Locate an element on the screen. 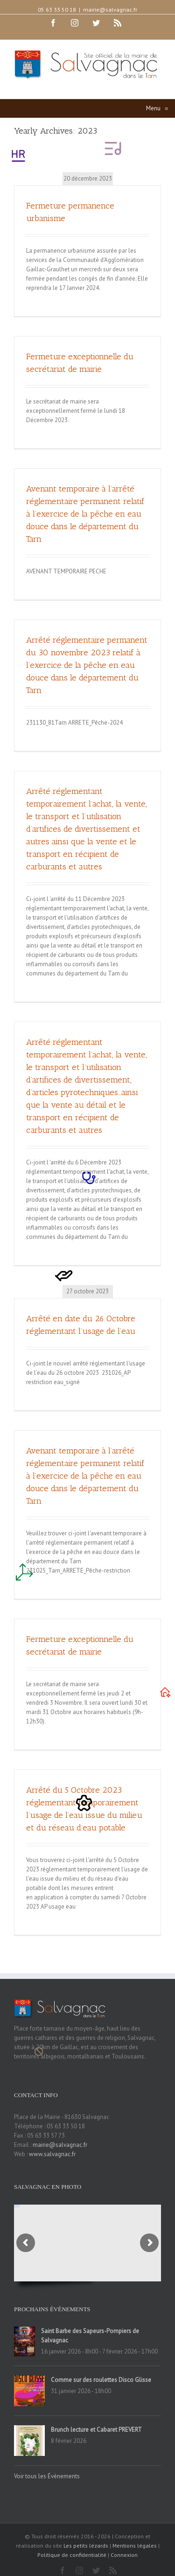 The image size is (175, 2576). access help or support options is located at coordinates (63, 1275).